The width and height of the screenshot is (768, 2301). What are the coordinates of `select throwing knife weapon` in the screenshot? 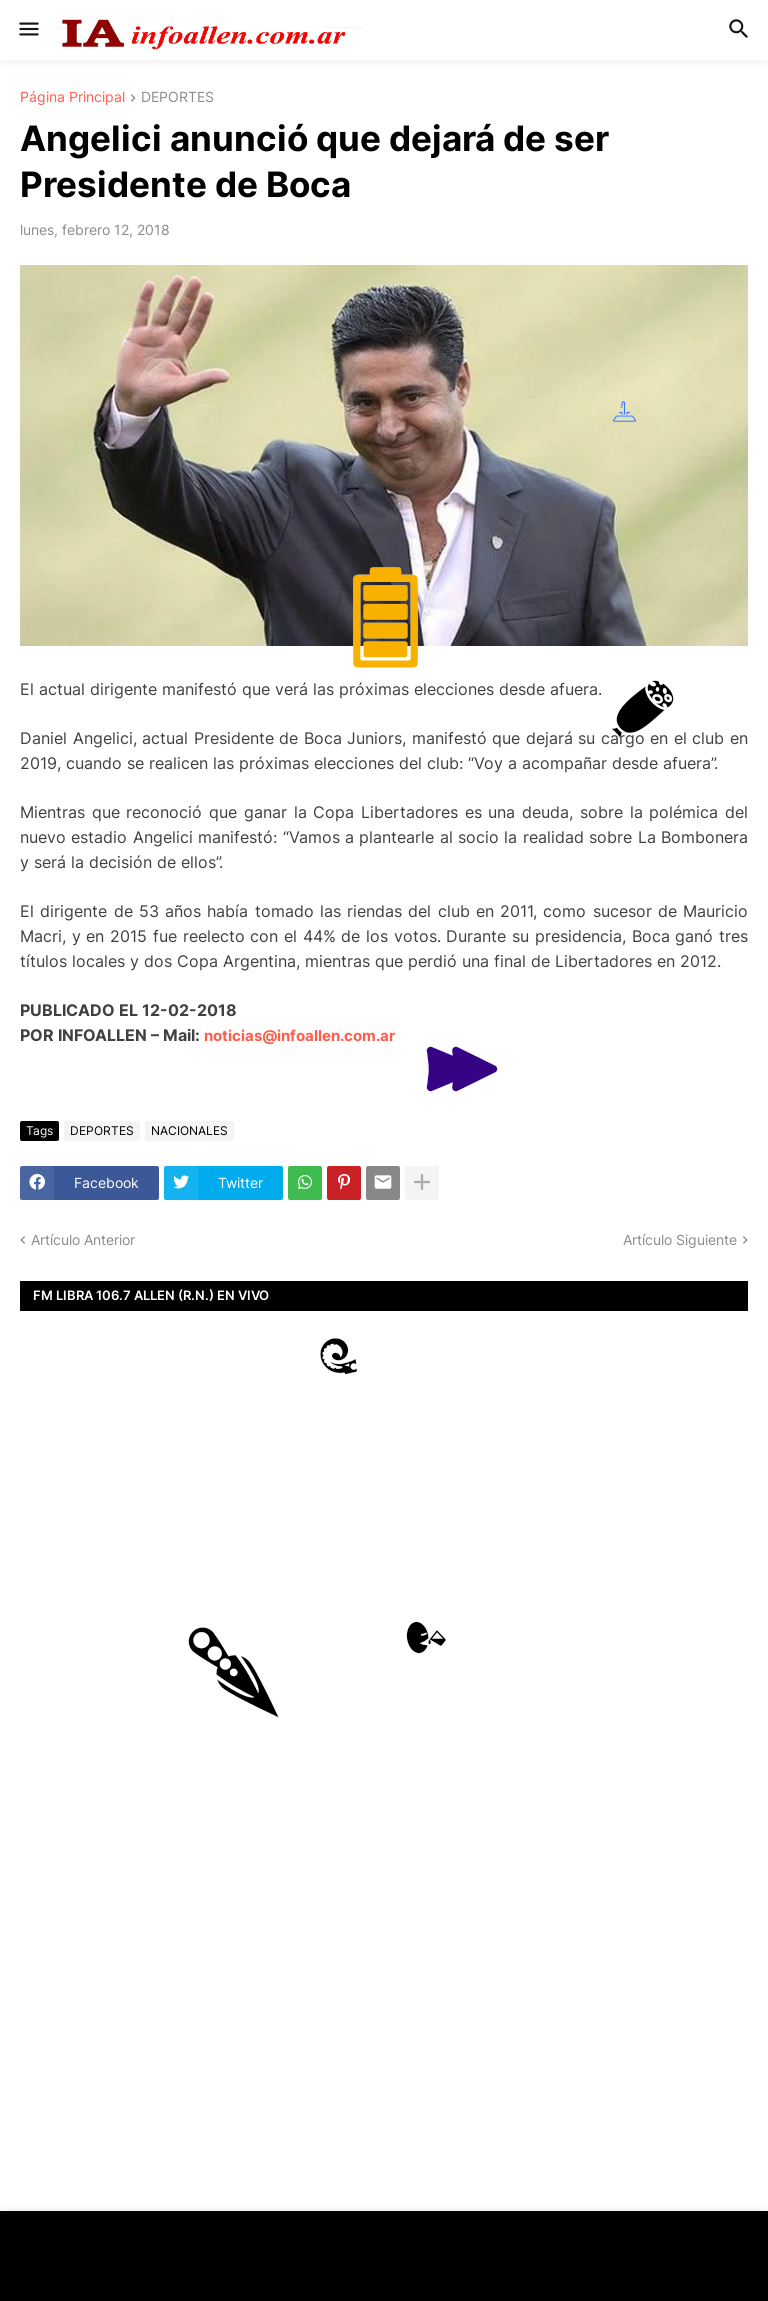 It's located at (234, 1673).